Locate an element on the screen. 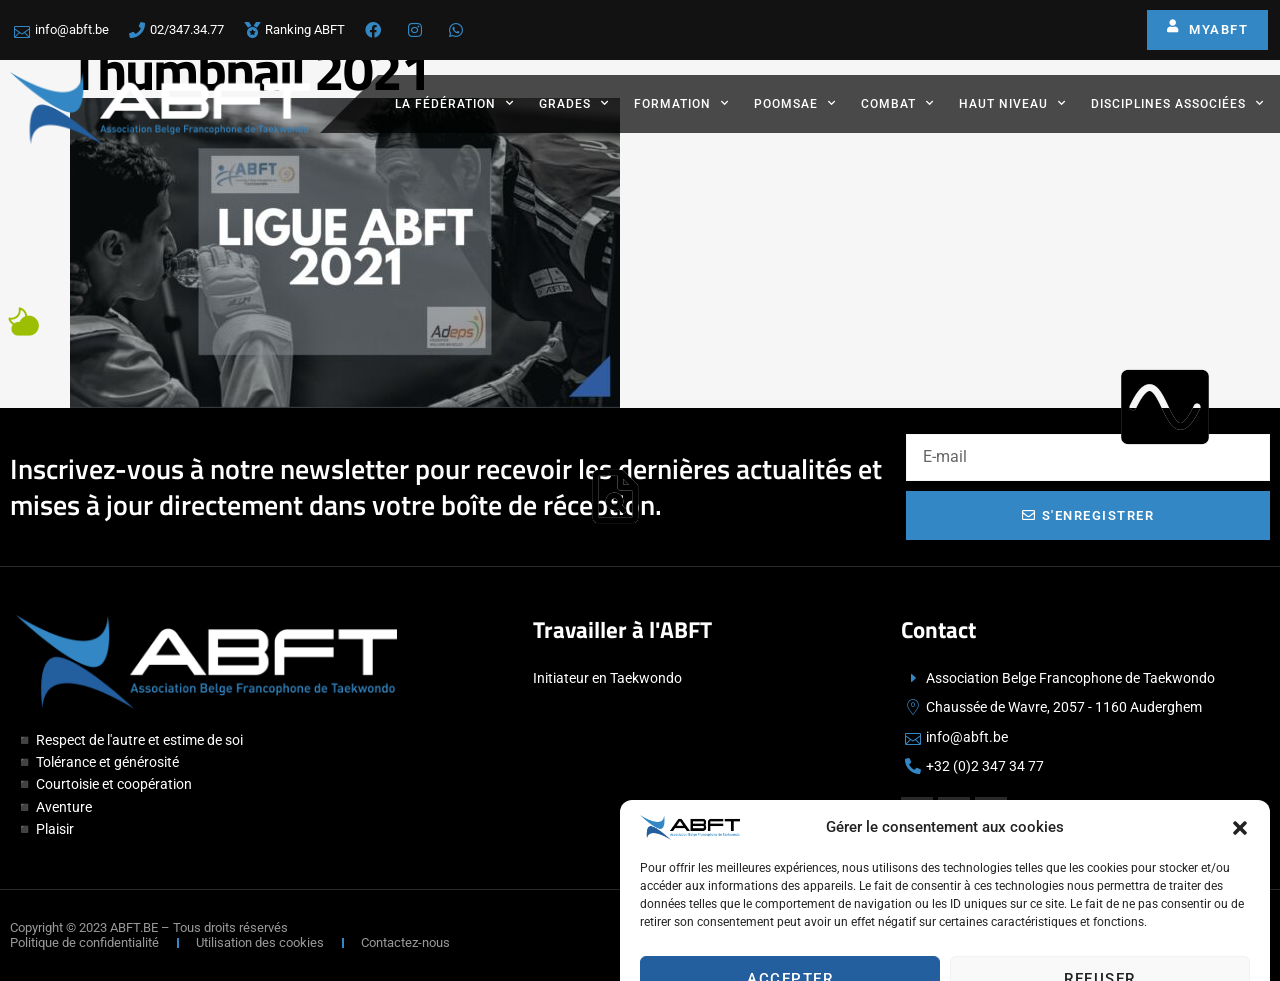 The width and height of the screenshot is (1280, 981). audio or sound wave indicator is located at coordinates (1165, 407).